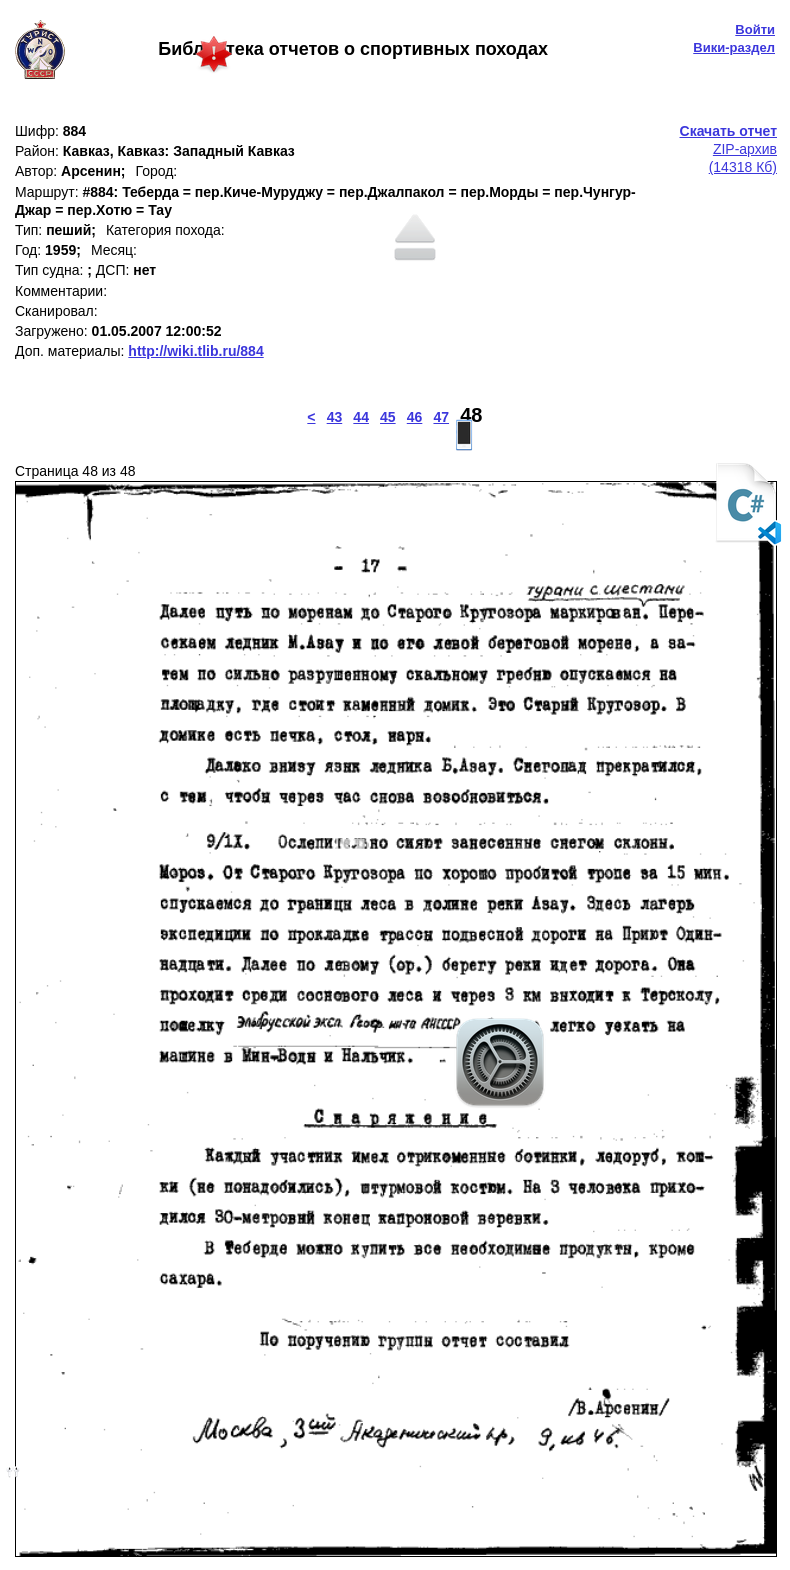 The image size is (790, 1570). What do you see at coordinates (13, 1472) in the screenshot?
I see `connect bluetooth earbuds` at bounding box center [13, 1472].